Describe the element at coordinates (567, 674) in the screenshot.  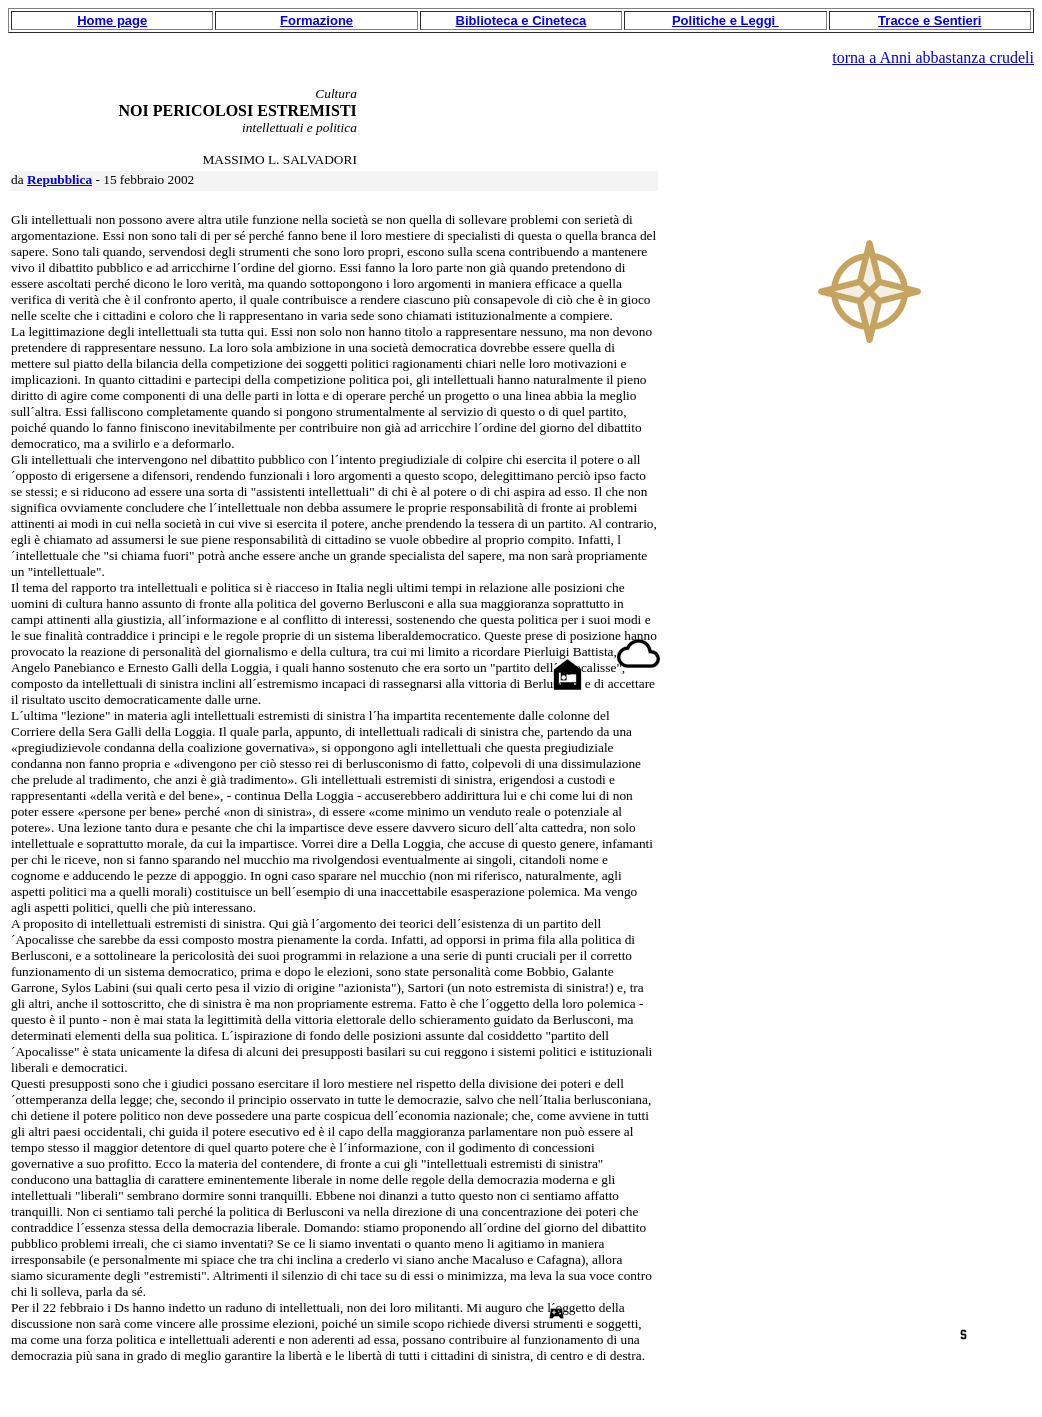
I see `find nearby overnight shelters` at that location.